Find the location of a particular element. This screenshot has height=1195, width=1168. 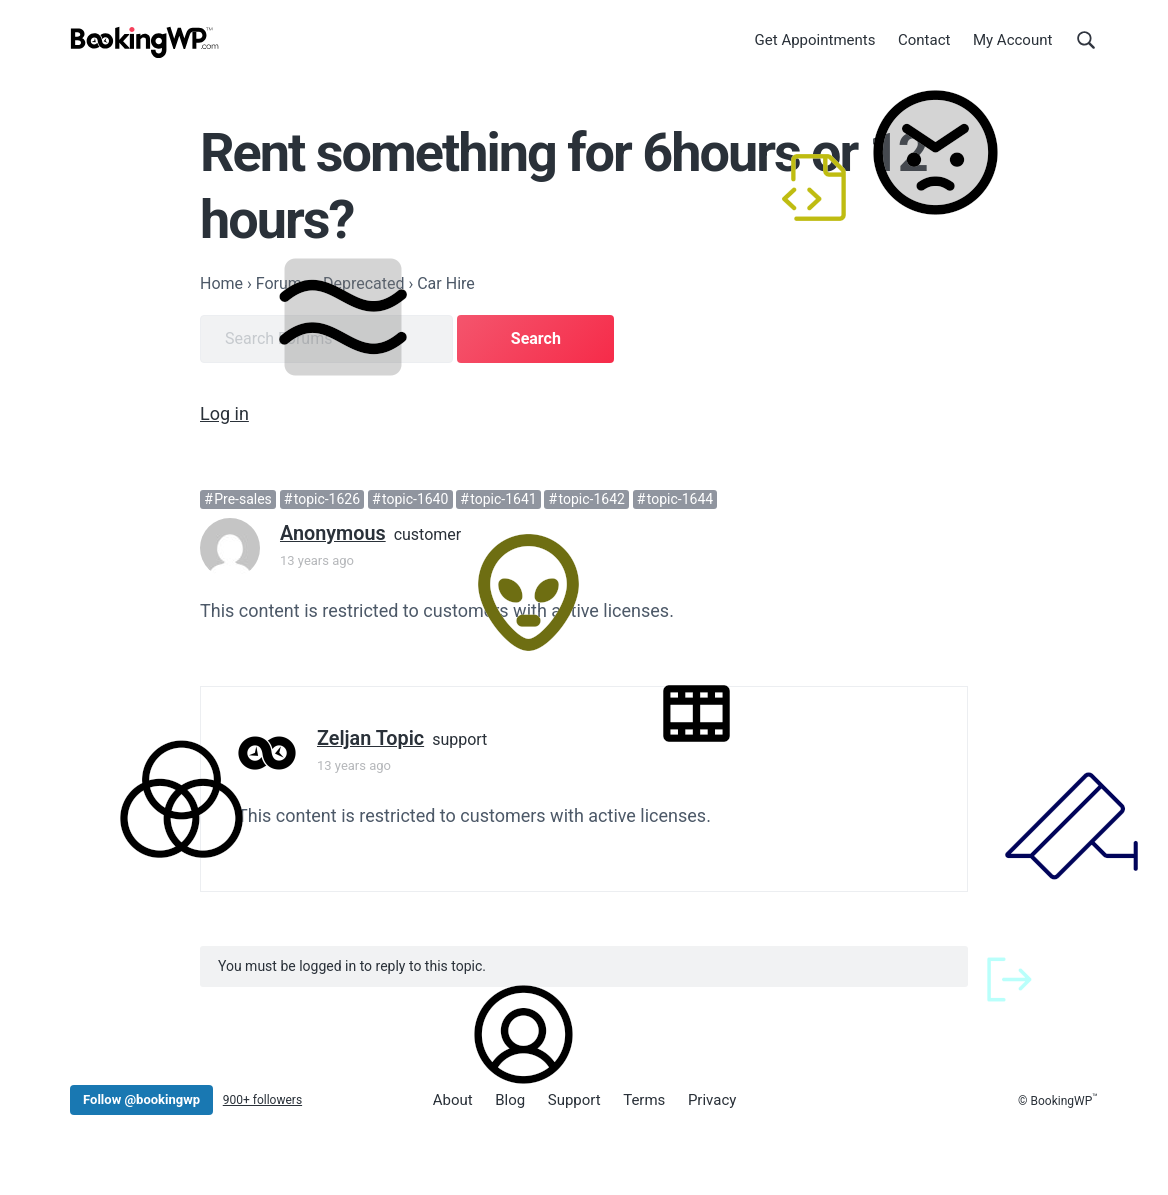

sign out of your account is located at coordinates (1007, 979).